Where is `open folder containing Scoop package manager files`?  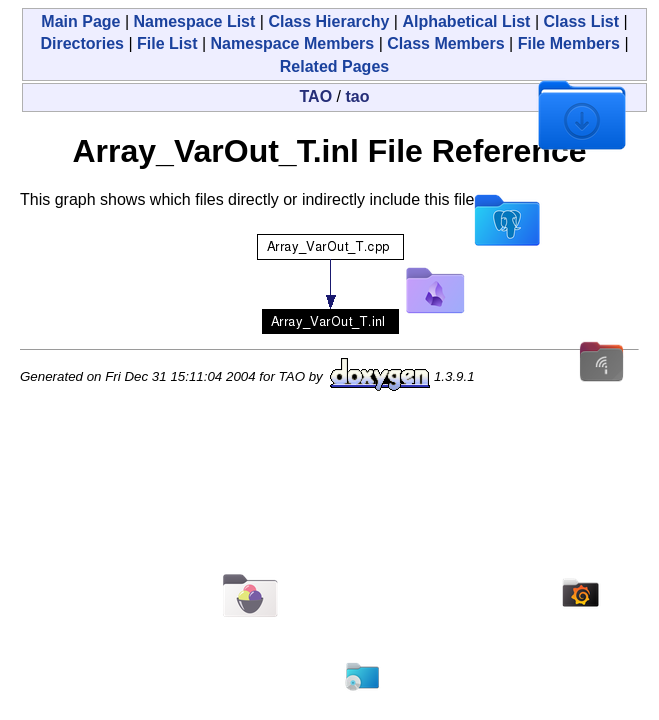 open folder containing Scoop package manager files is located at coordinates (250, 597).